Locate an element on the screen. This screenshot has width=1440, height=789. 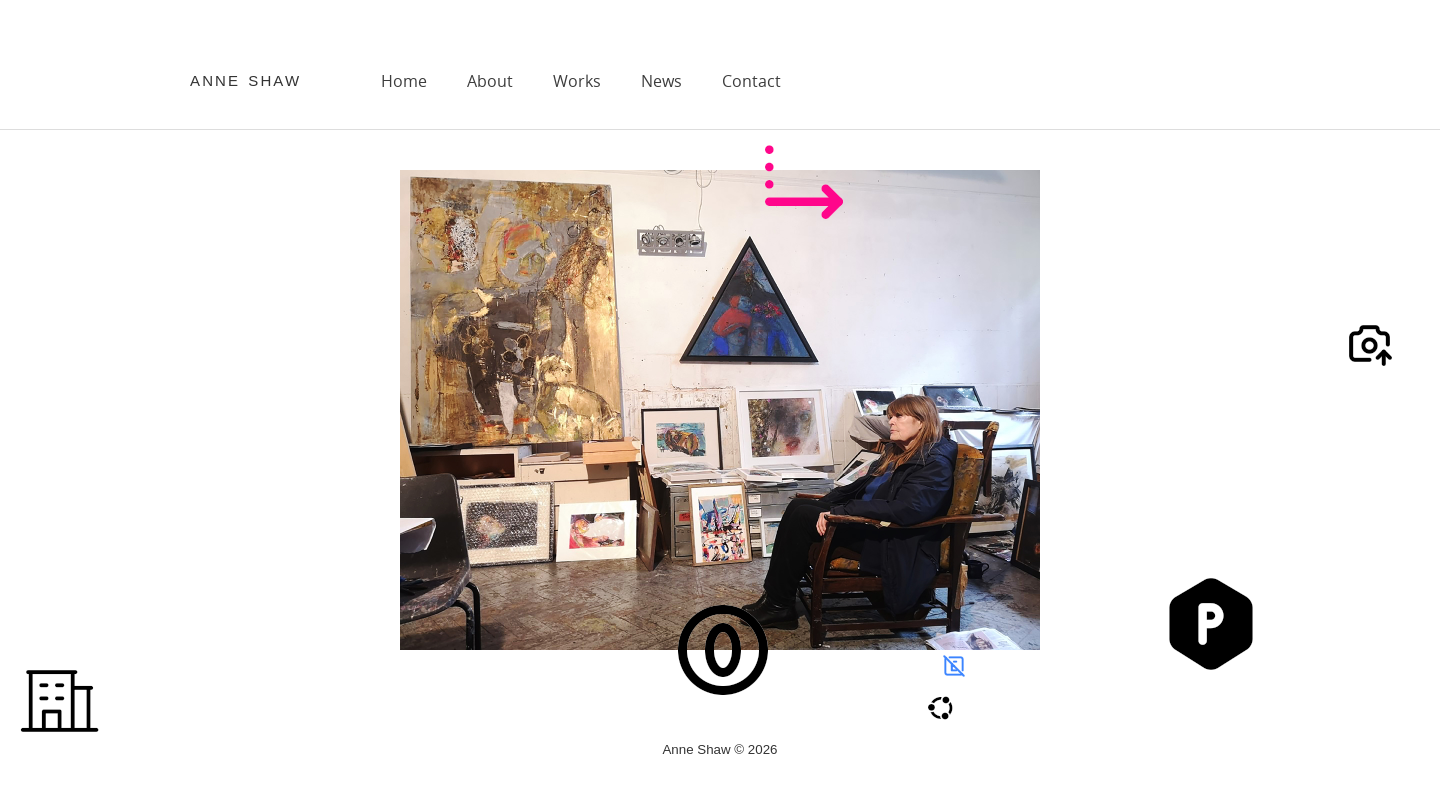
view office or workplace location is located at coordinates (57, 701).